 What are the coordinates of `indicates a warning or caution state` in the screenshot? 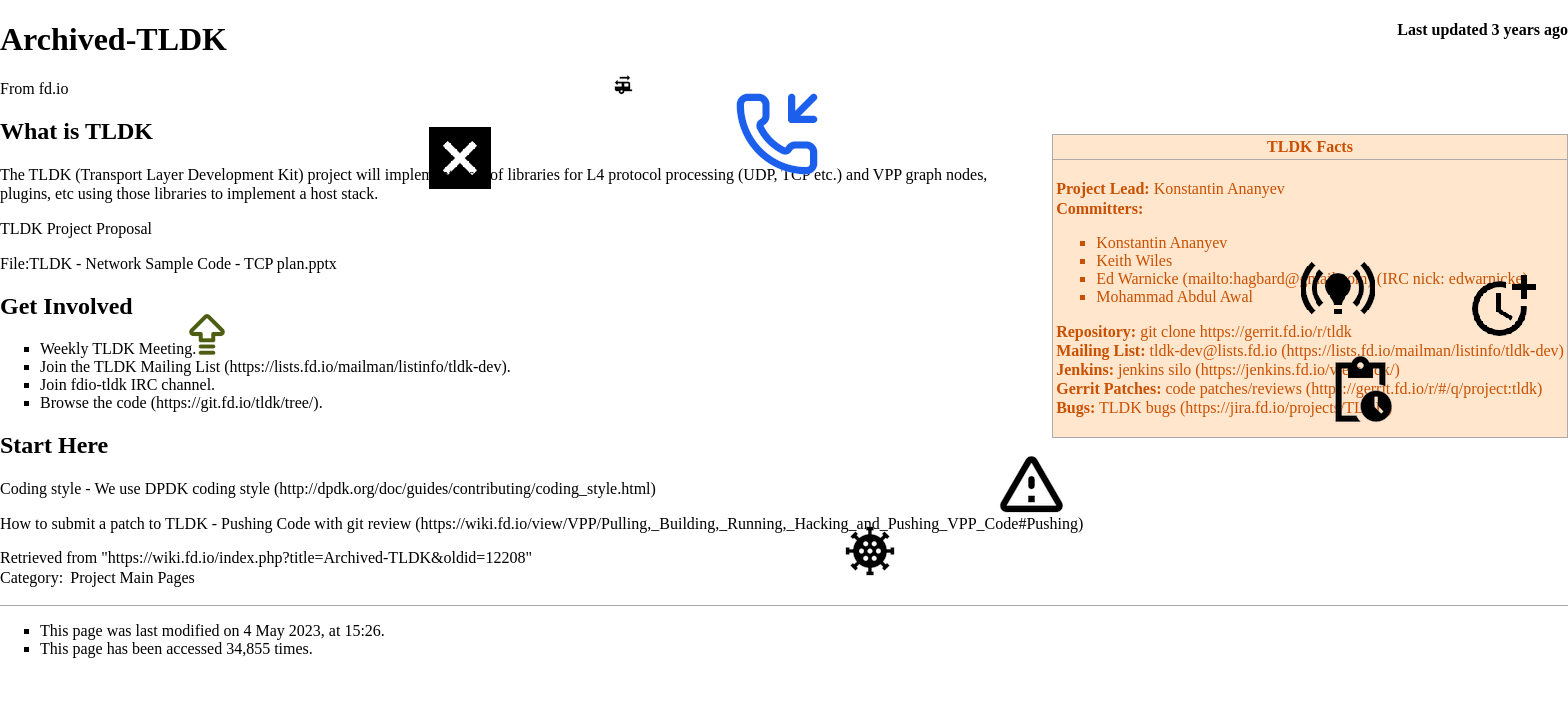 It's located at (1031, 482).